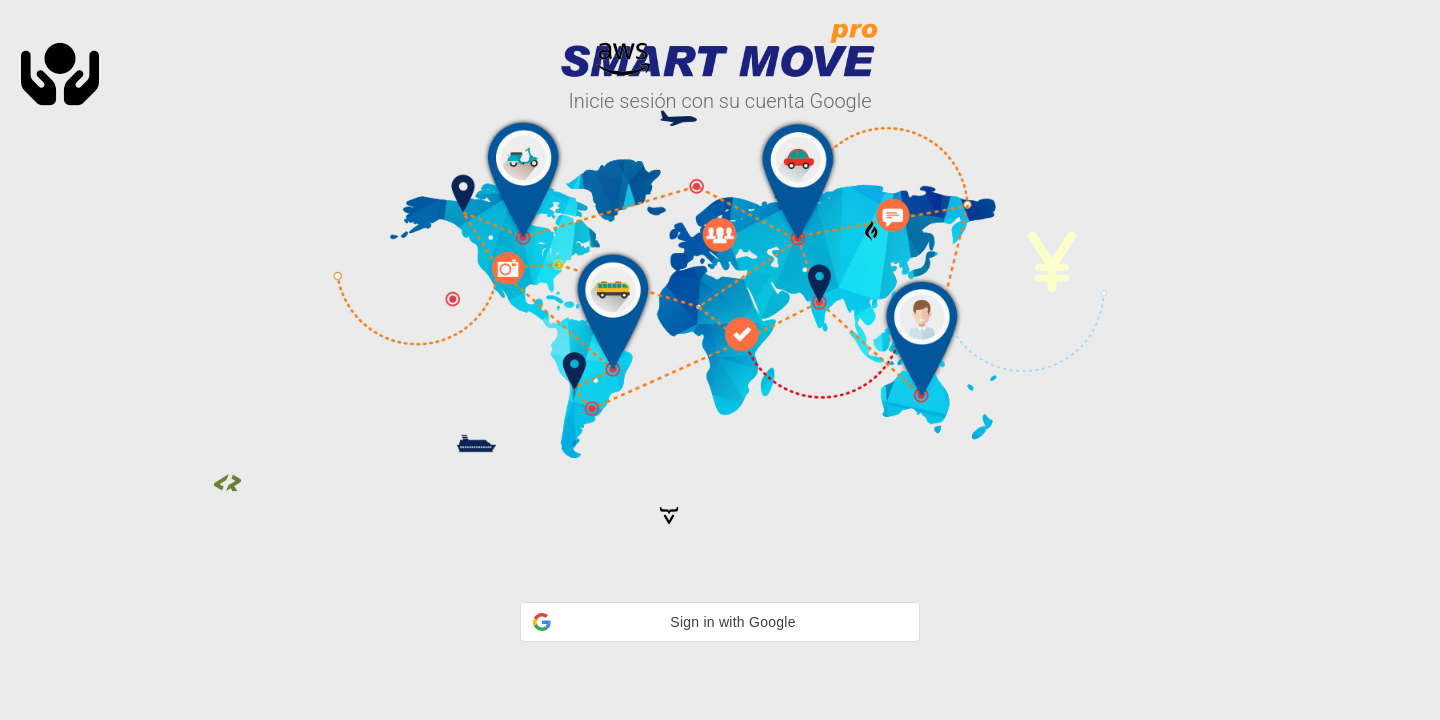 The image size is (1440, 720). I want to click on vaadin framework logo, so click(669, 516).